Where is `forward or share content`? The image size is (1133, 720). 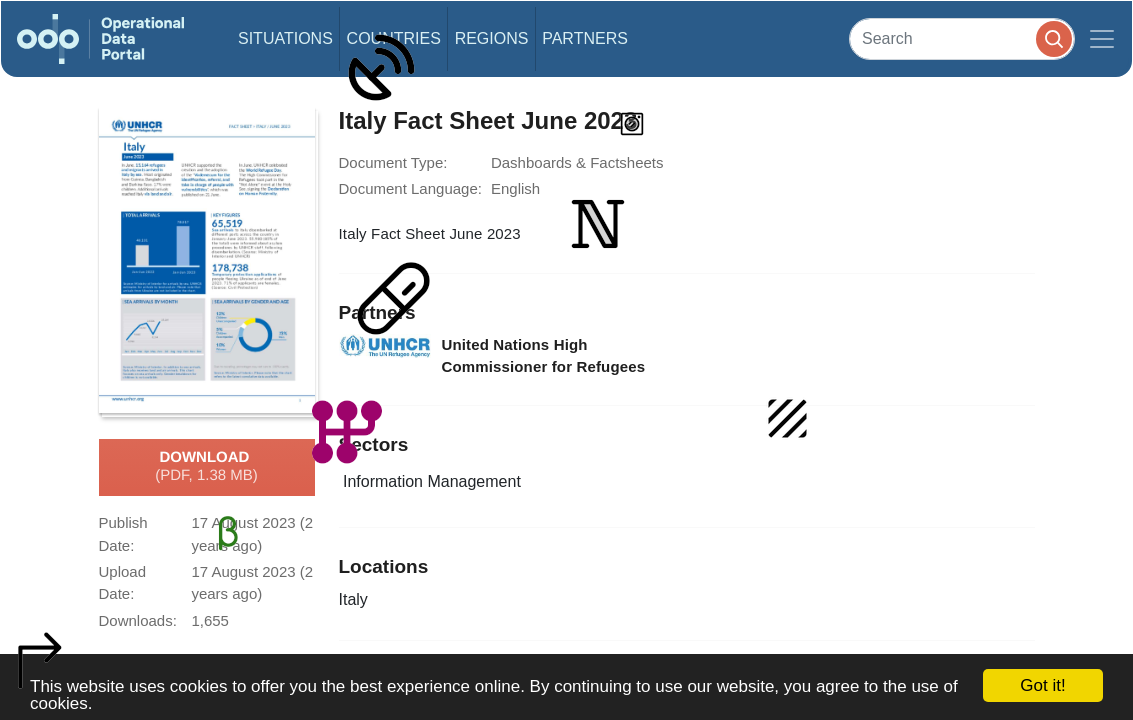
forward or share content is located at coordinates (35, 660).